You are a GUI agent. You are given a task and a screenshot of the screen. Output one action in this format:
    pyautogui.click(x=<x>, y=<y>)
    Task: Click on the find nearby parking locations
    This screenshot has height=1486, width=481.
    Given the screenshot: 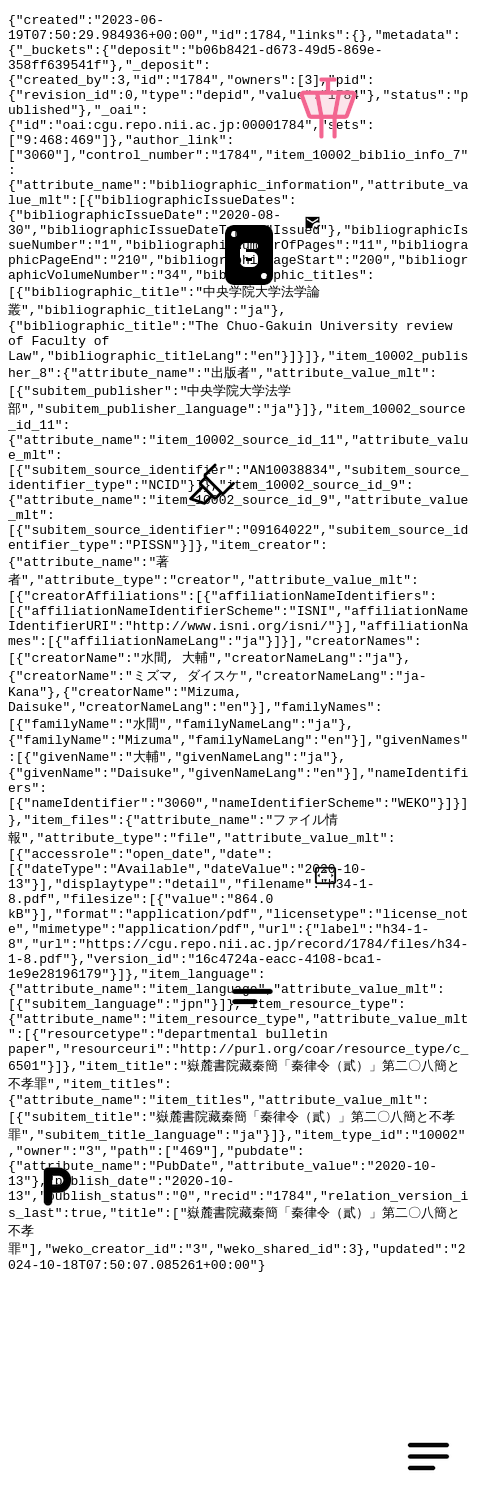 What is the action you would take?
    pyautogui.click(x=56, y=1186)
    